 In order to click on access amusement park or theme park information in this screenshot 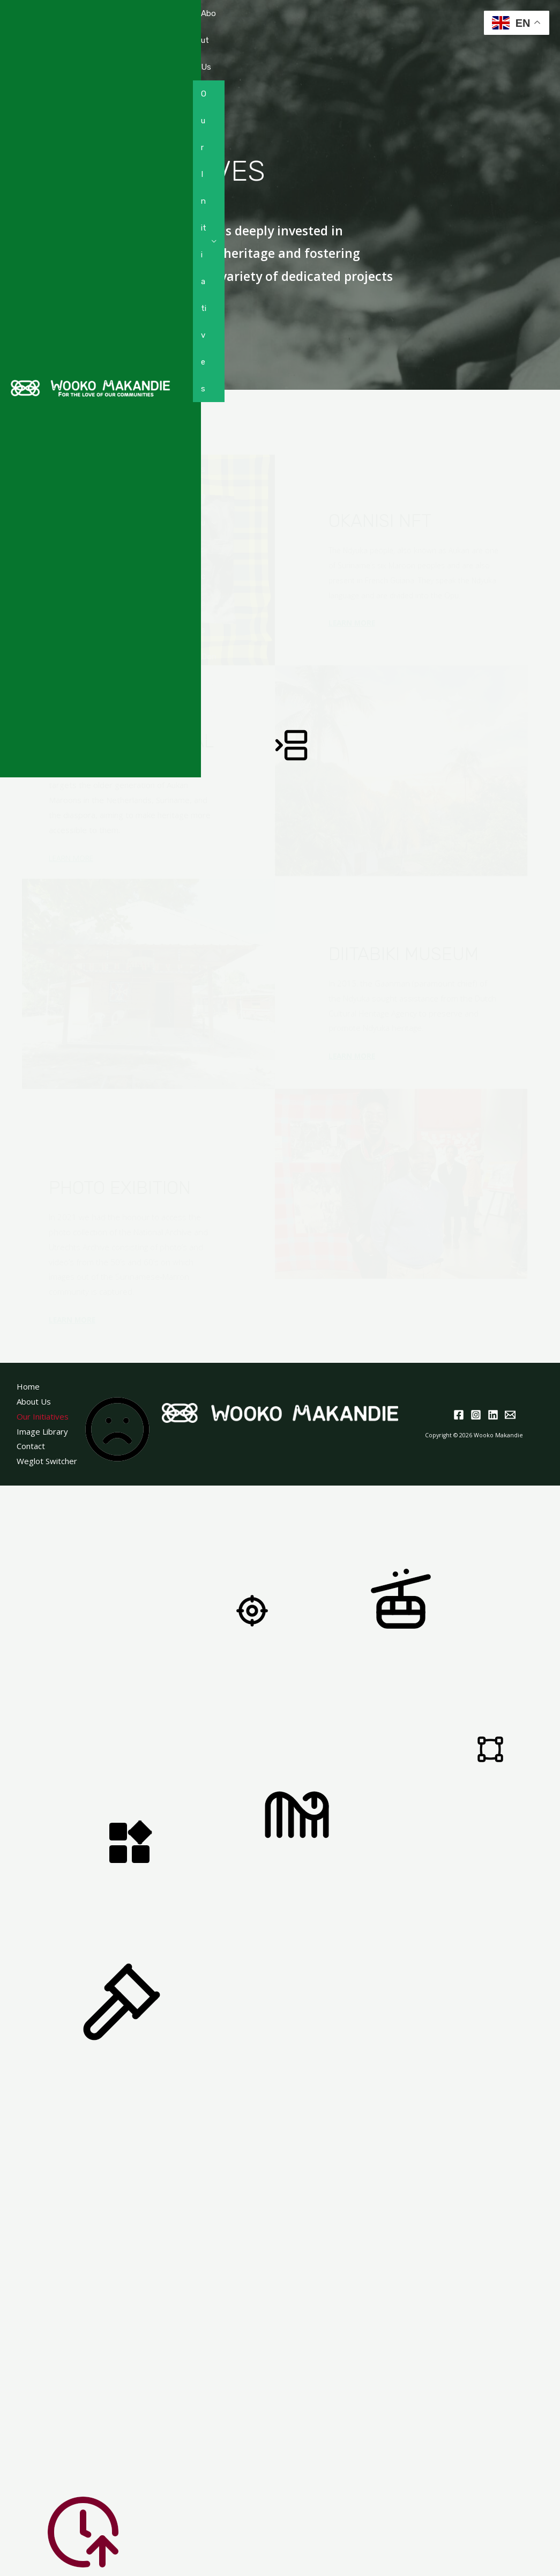, I will do `click(297, 1815)`.